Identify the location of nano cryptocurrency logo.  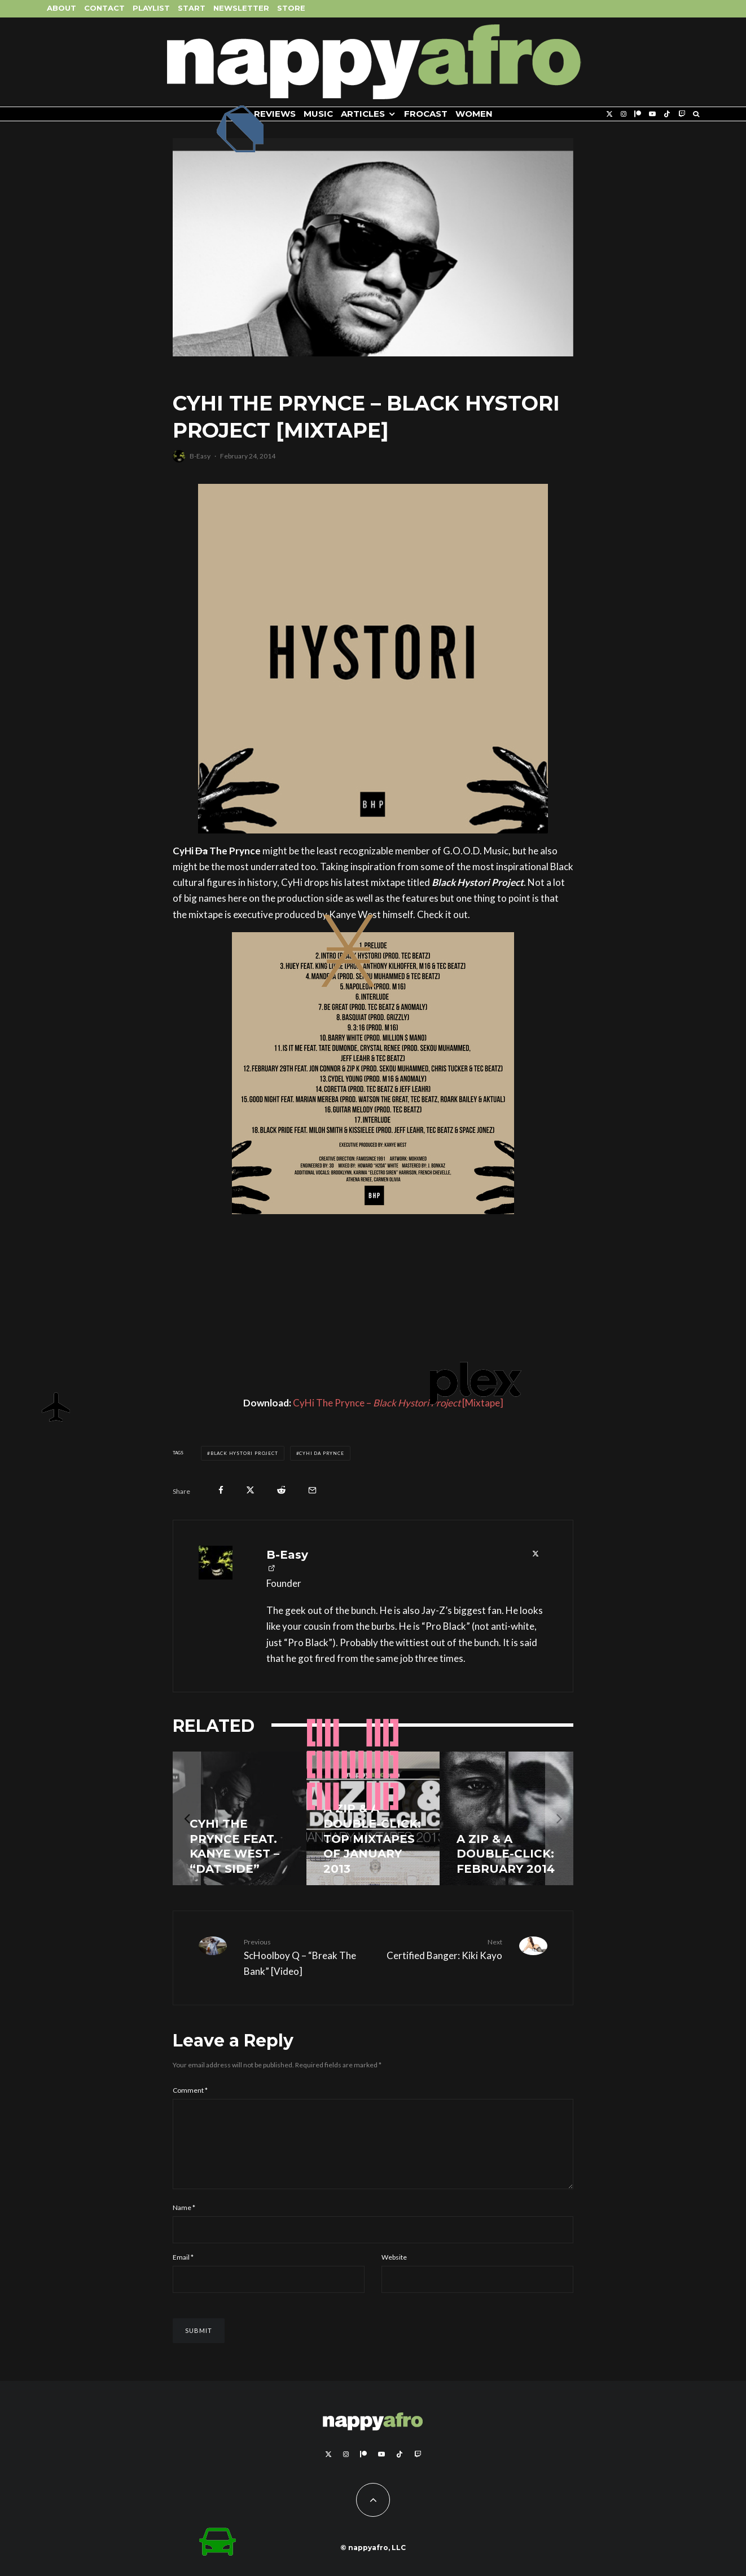
(348, 951).